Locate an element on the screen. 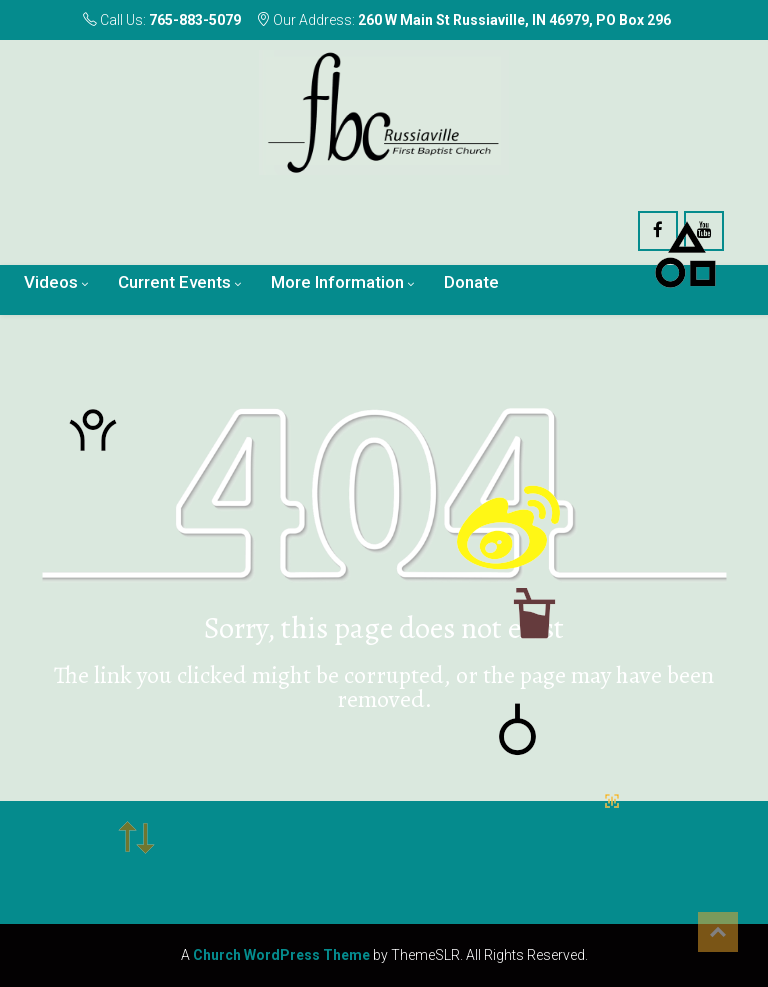 The width and height of the screenshot is (768, 987). access shape tools and drawing options is located at coordinates (687, 256).